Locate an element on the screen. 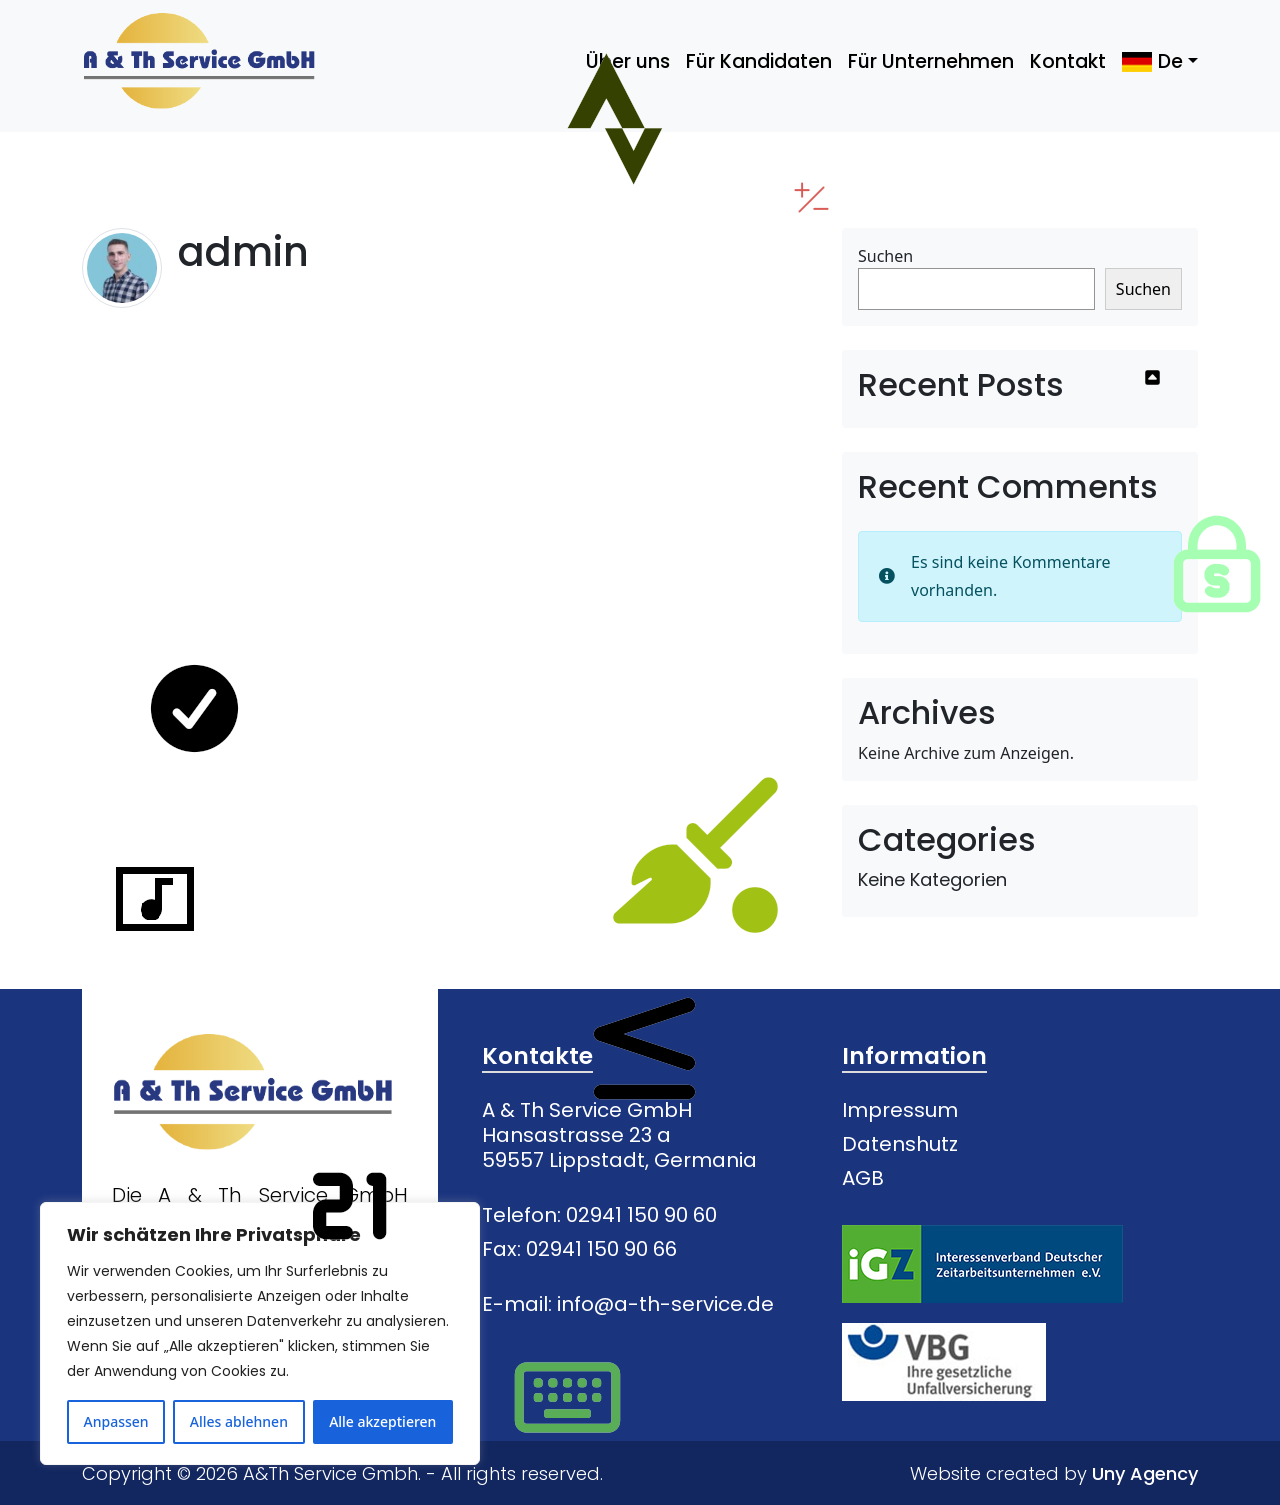  toggle between adding and subtracting values is located at coordinates (811, 199).